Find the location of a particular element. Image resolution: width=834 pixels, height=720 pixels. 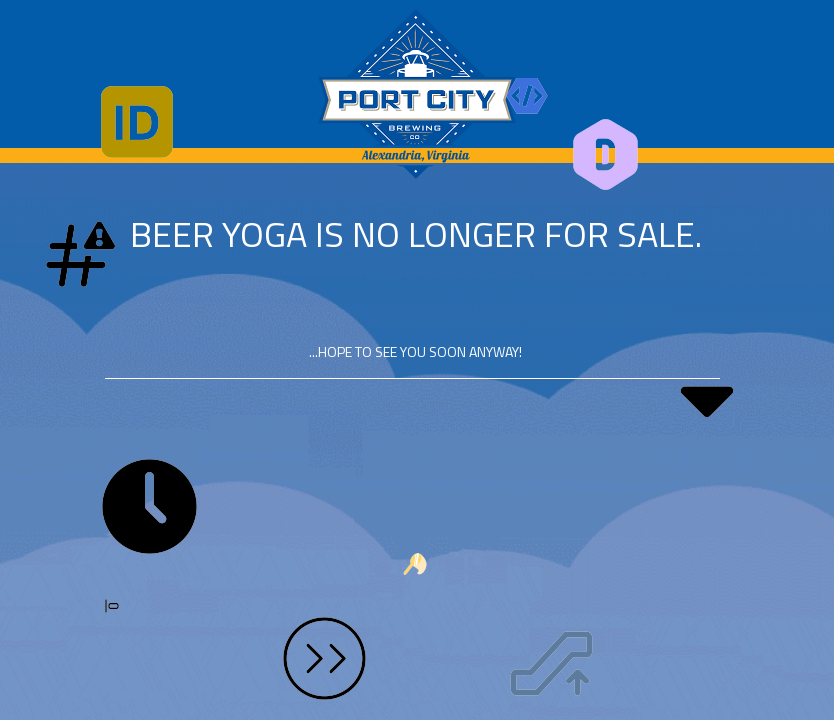

align selected elements to the left is located at coordinates (112, 606).